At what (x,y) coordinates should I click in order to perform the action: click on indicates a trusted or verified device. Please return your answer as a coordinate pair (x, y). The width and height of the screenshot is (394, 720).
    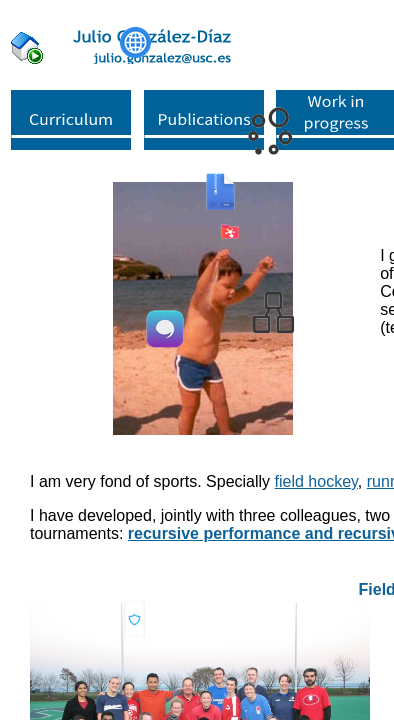
    Looking at the image, I should click on (134, 619).